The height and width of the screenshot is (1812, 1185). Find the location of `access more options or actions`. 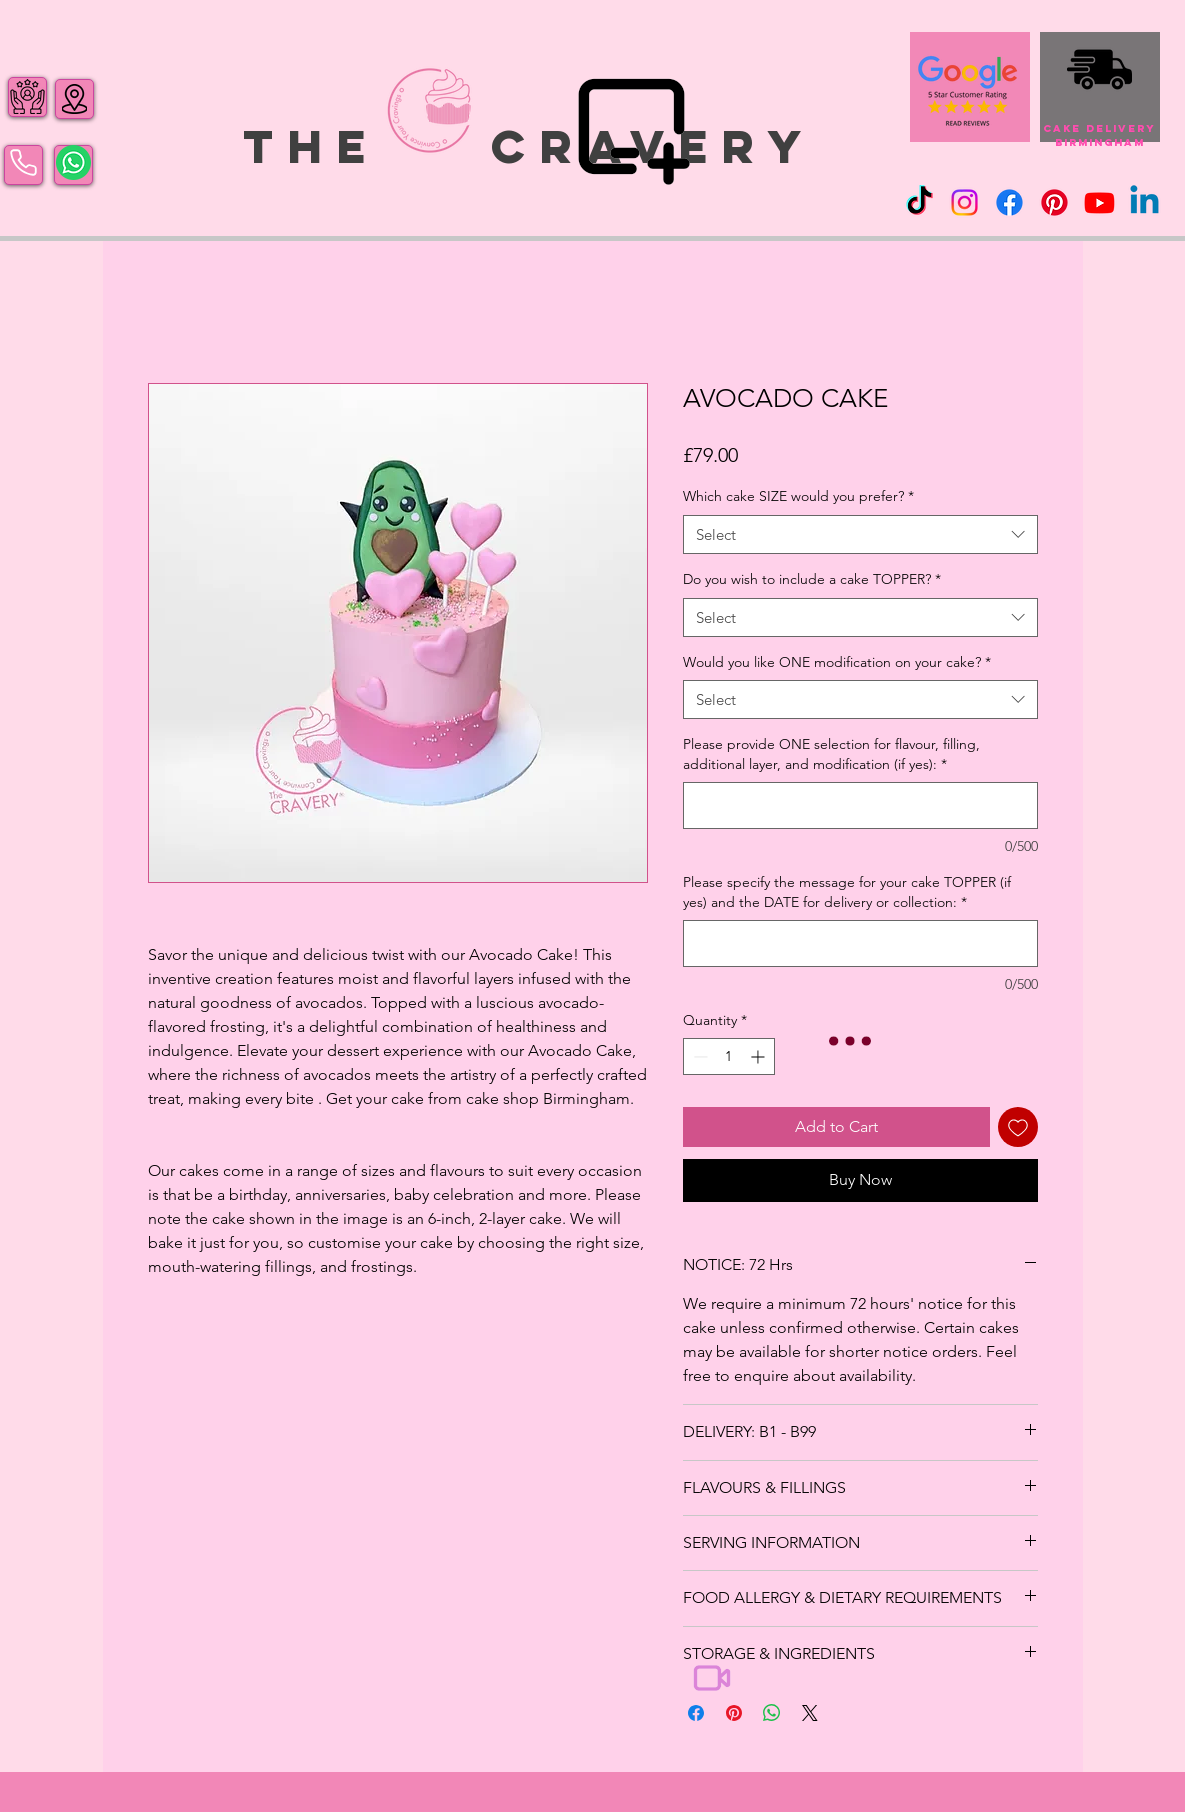

access more options or actions is located at coordinates (850, 1041).